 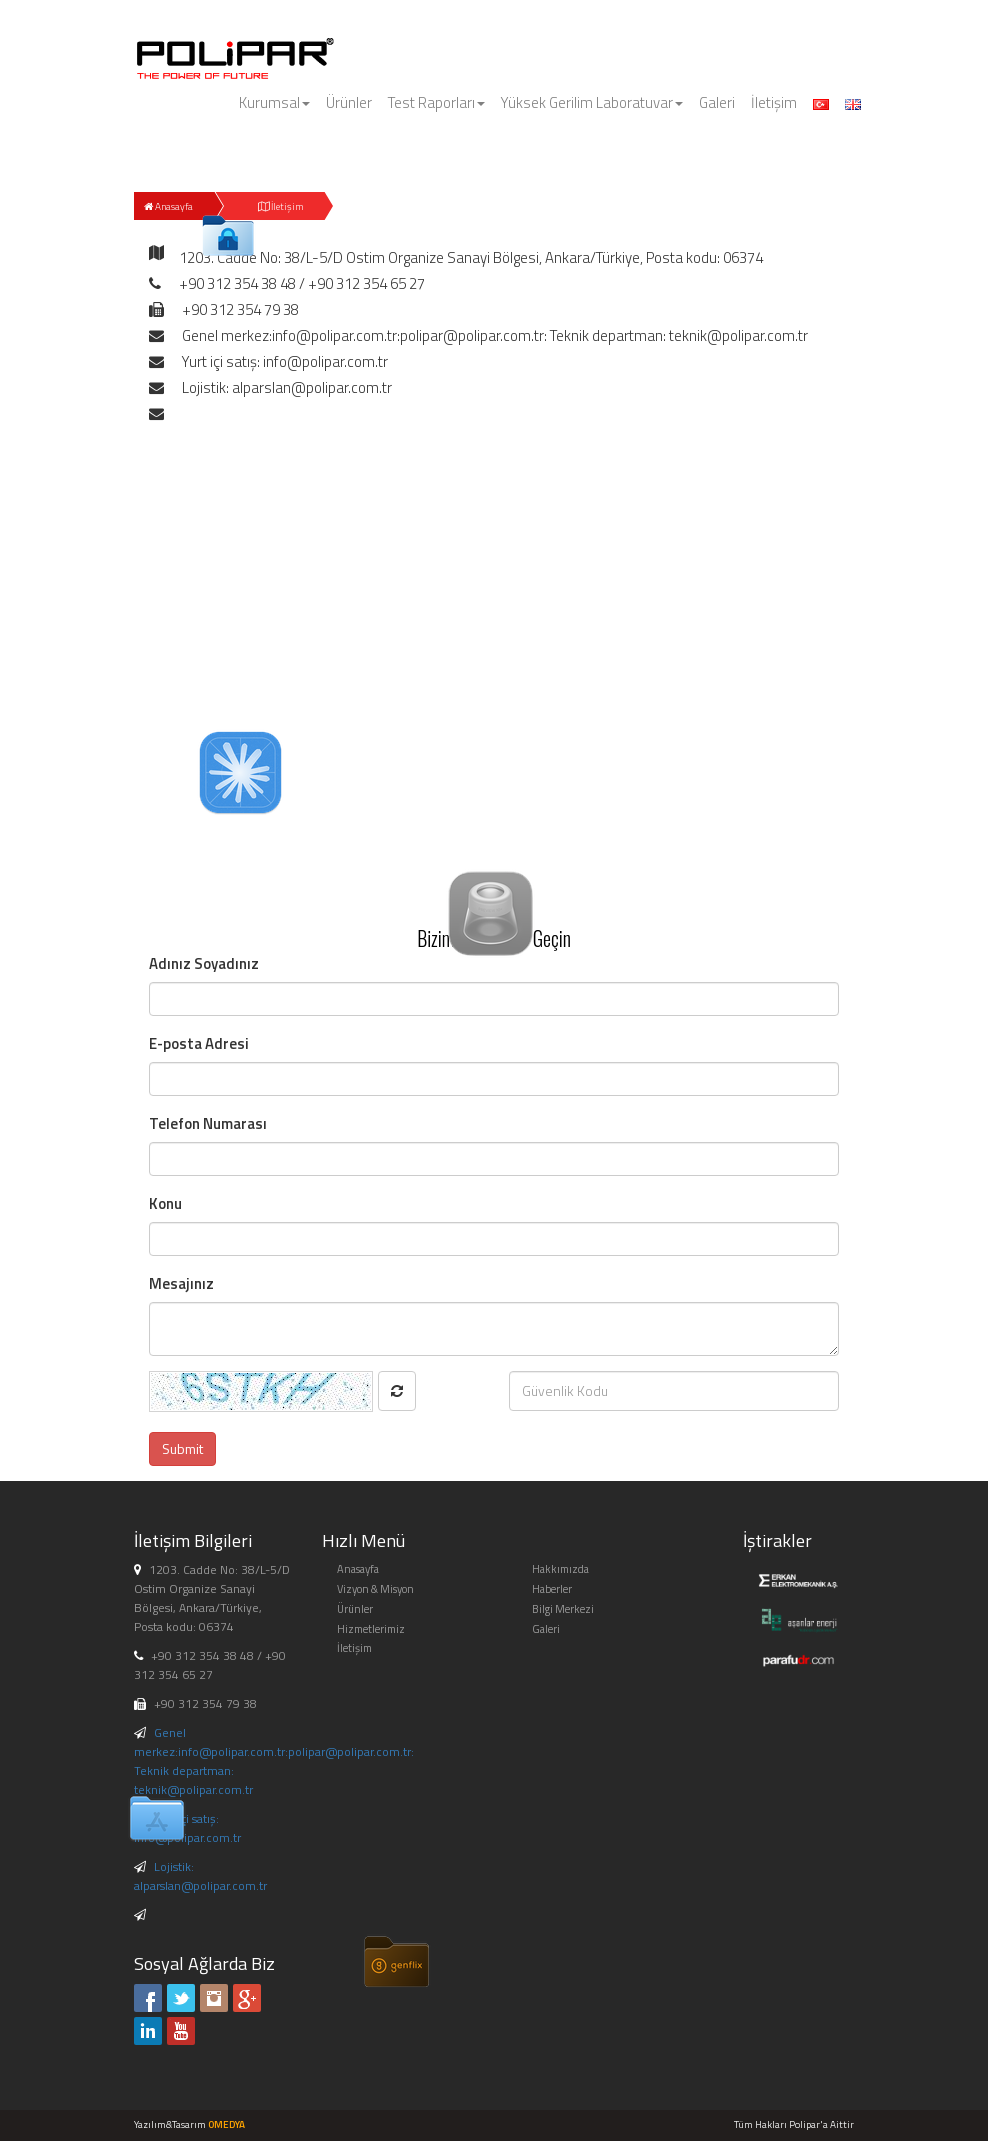 What do you see at coordinates (228, 237) in the screenshot?
I see `access microsoft intune company portal managed files` at bounding box center [228, 237].